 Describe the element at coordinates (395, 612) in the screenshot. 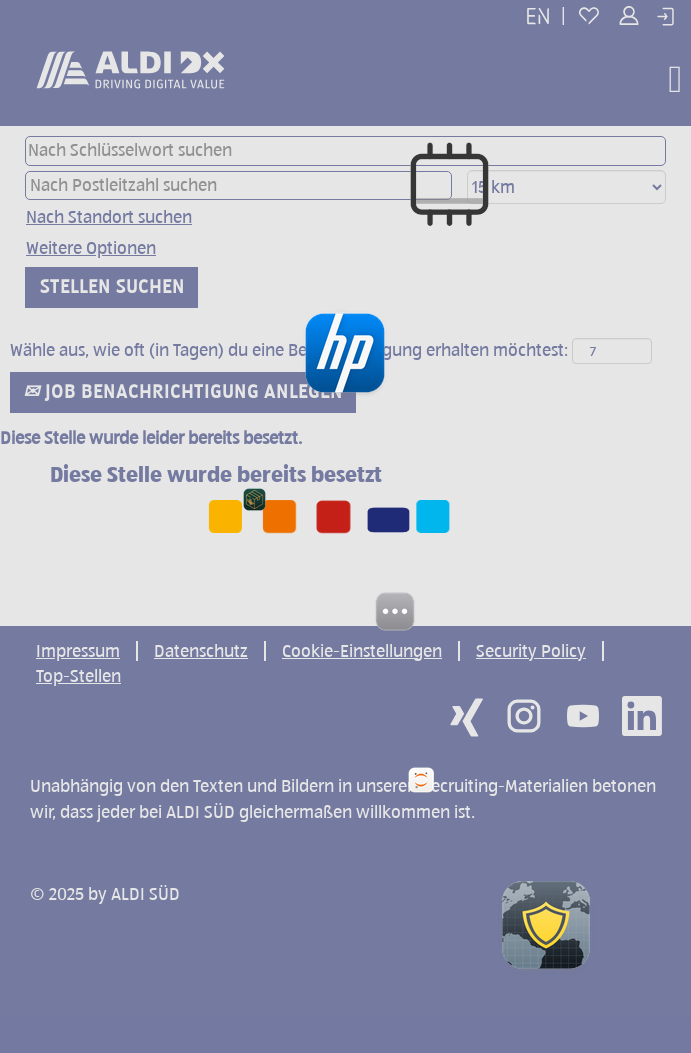

I see `open additional menu options` at that location.